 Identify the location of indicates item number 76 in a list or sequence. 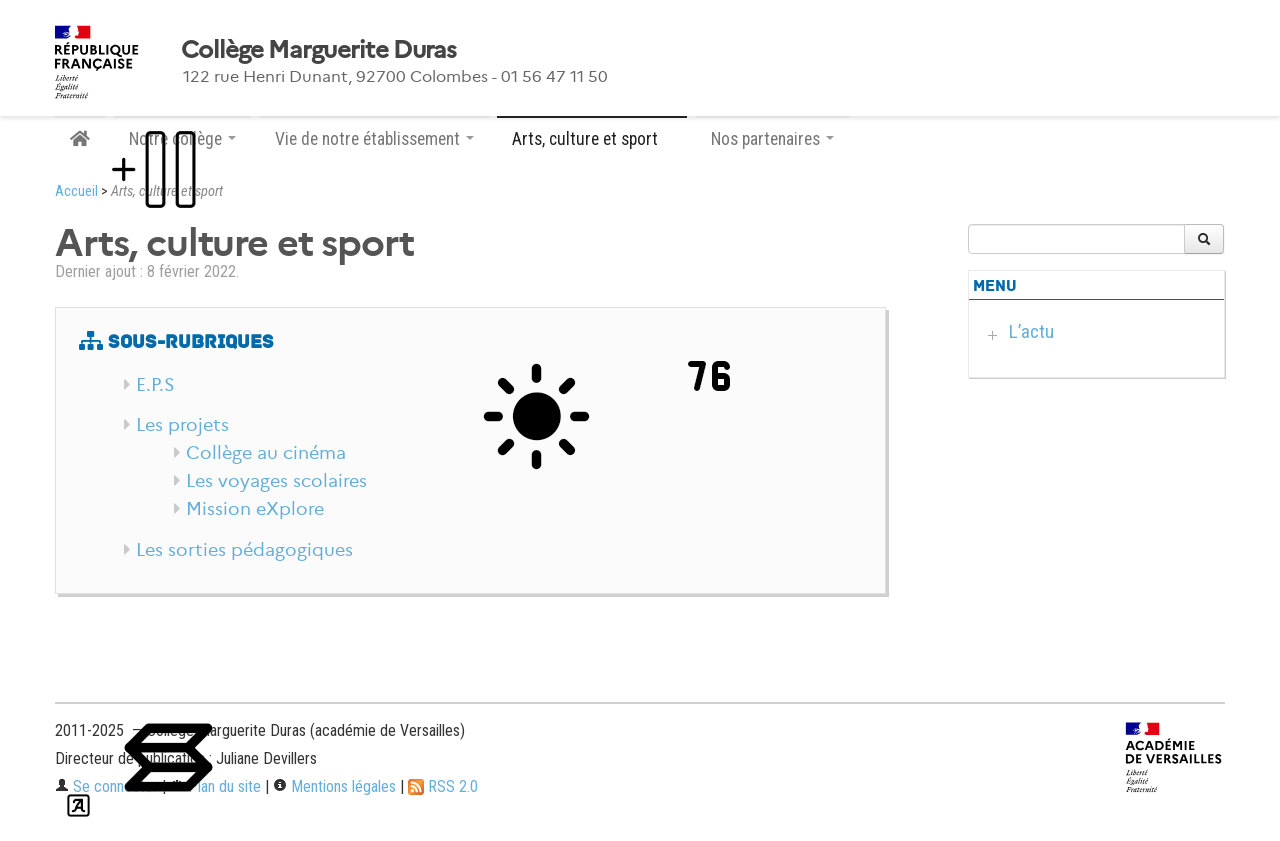
(709, 376).